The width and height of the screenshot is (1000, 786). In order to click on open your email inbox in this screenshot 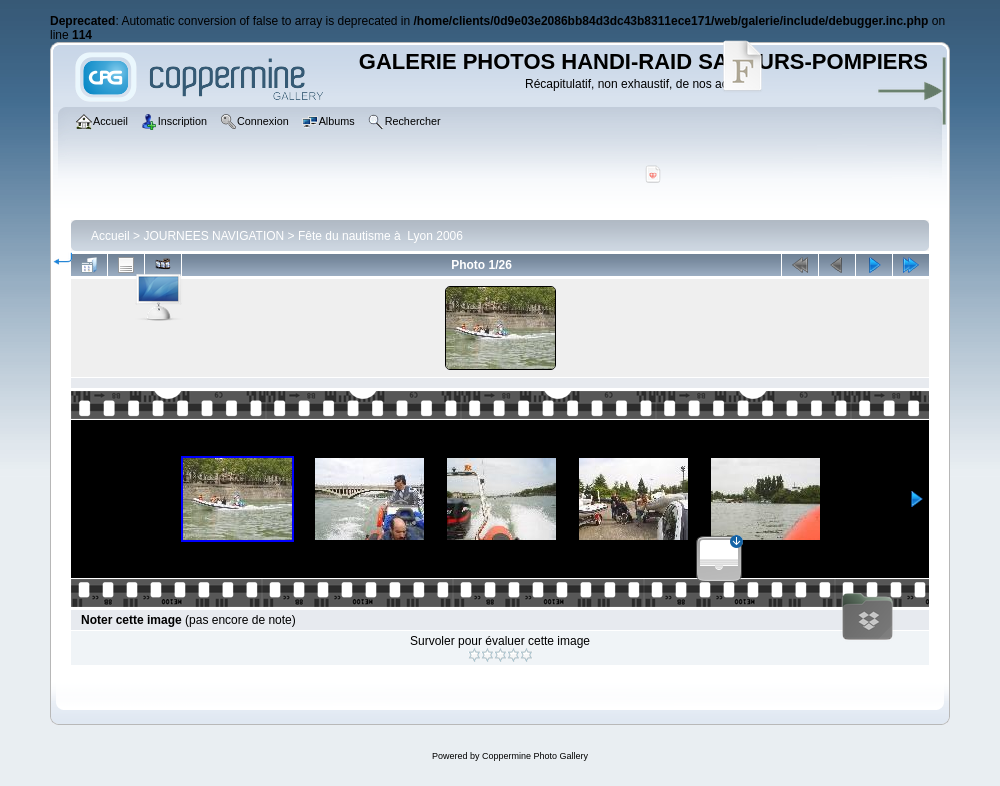, I will do `click(719, 559)`.